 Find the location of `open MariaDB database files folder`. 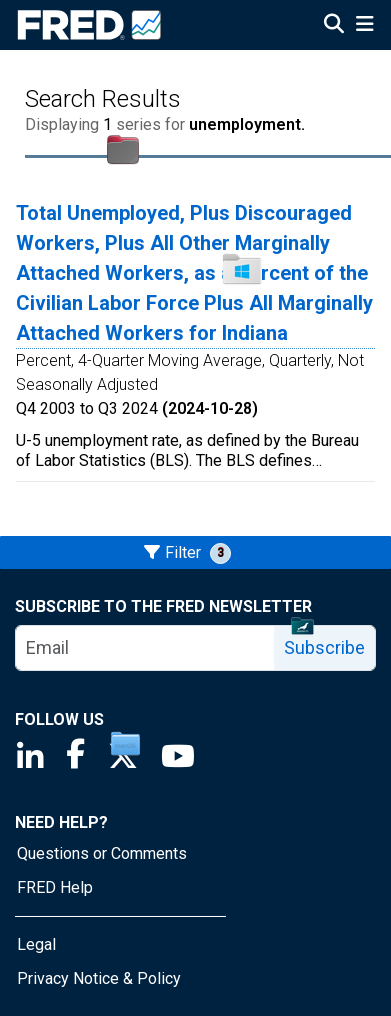

open MariaDB database files folder is located at coordinates (302, 626).